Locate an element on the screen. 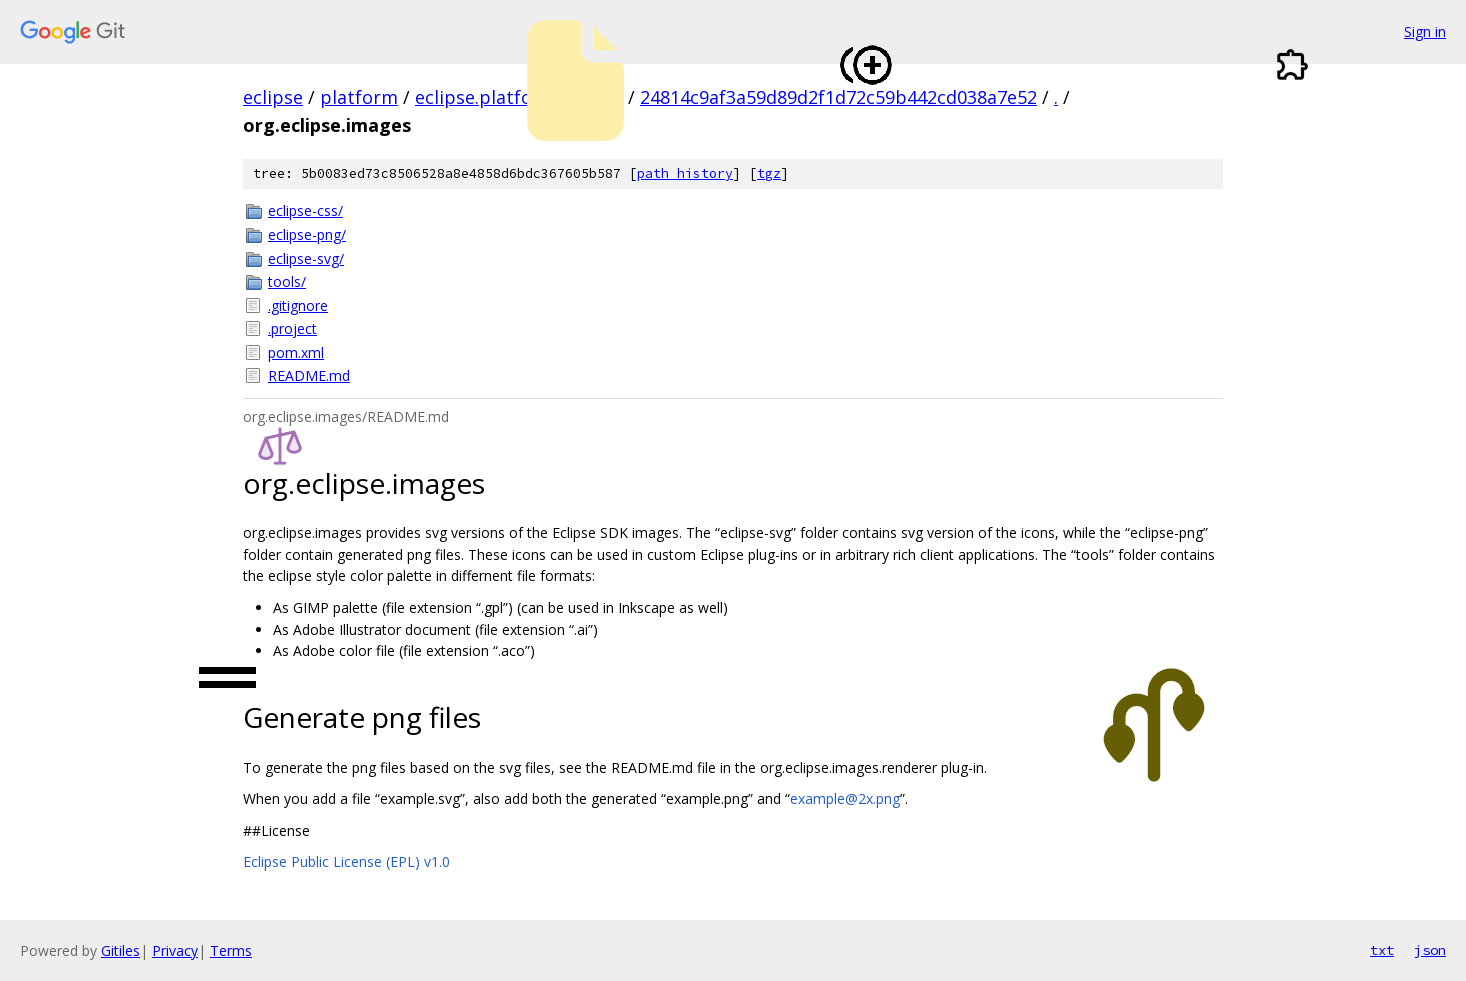  access legal or terms of service information is located at coordinates (280, 446).